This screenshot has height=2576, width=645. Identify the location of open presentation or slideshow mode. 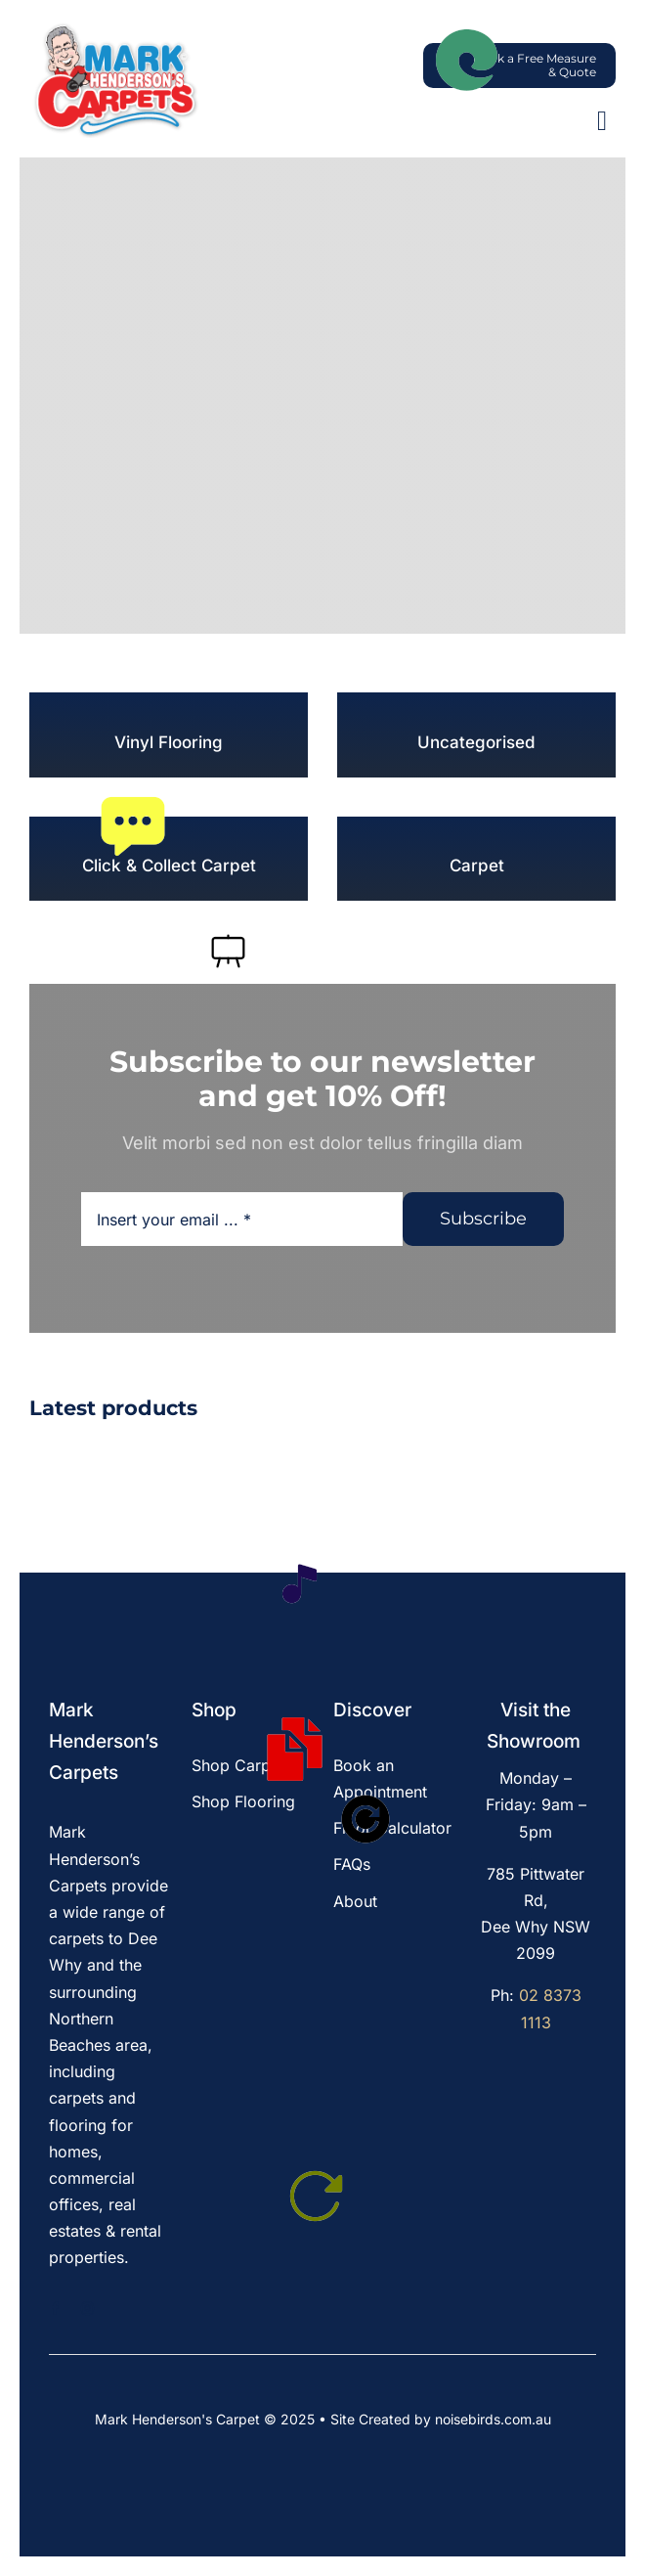
(228, 951).